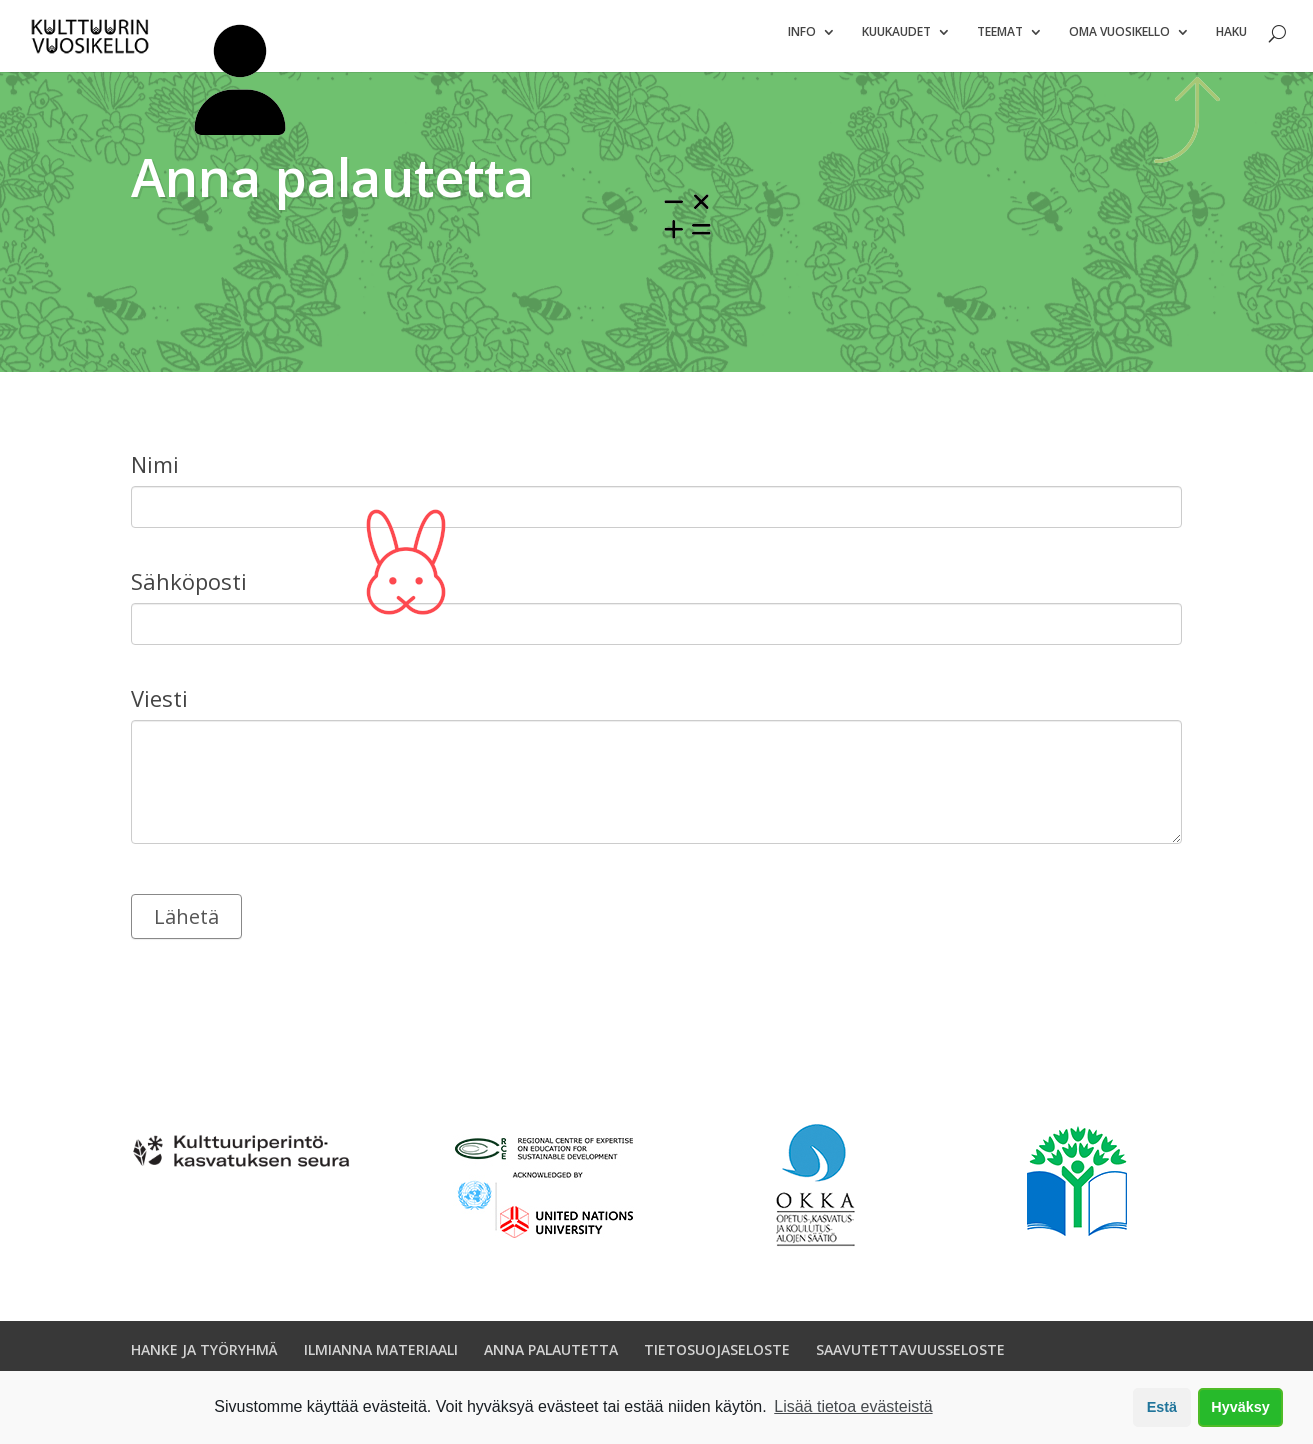  Describe the element at coordinates (687, 215) in the screenshot. I see `open calculator or math tools` at that location.